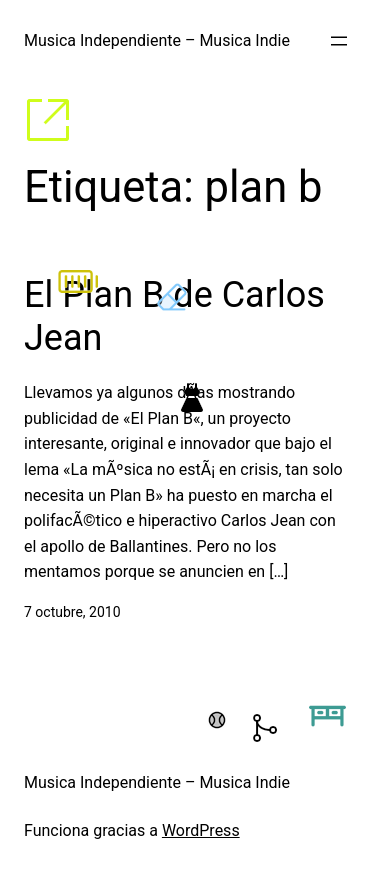  Describe the element at coordinates (172, 297) in the screenshot. I see `erase or clear content` at that location.